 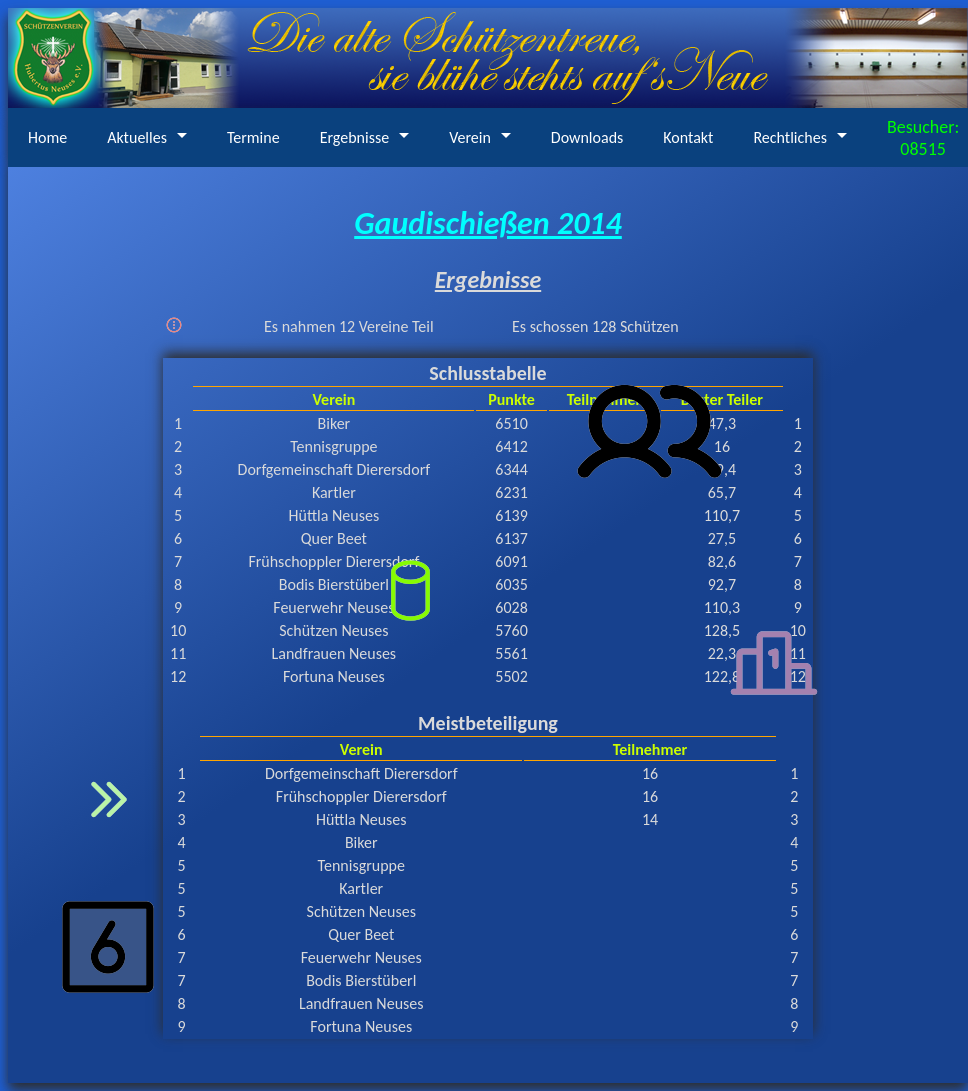 What do you see at coordinates (649, 432) in the screenshot?
I see `view all users or members` at bounding box center [649, 432].